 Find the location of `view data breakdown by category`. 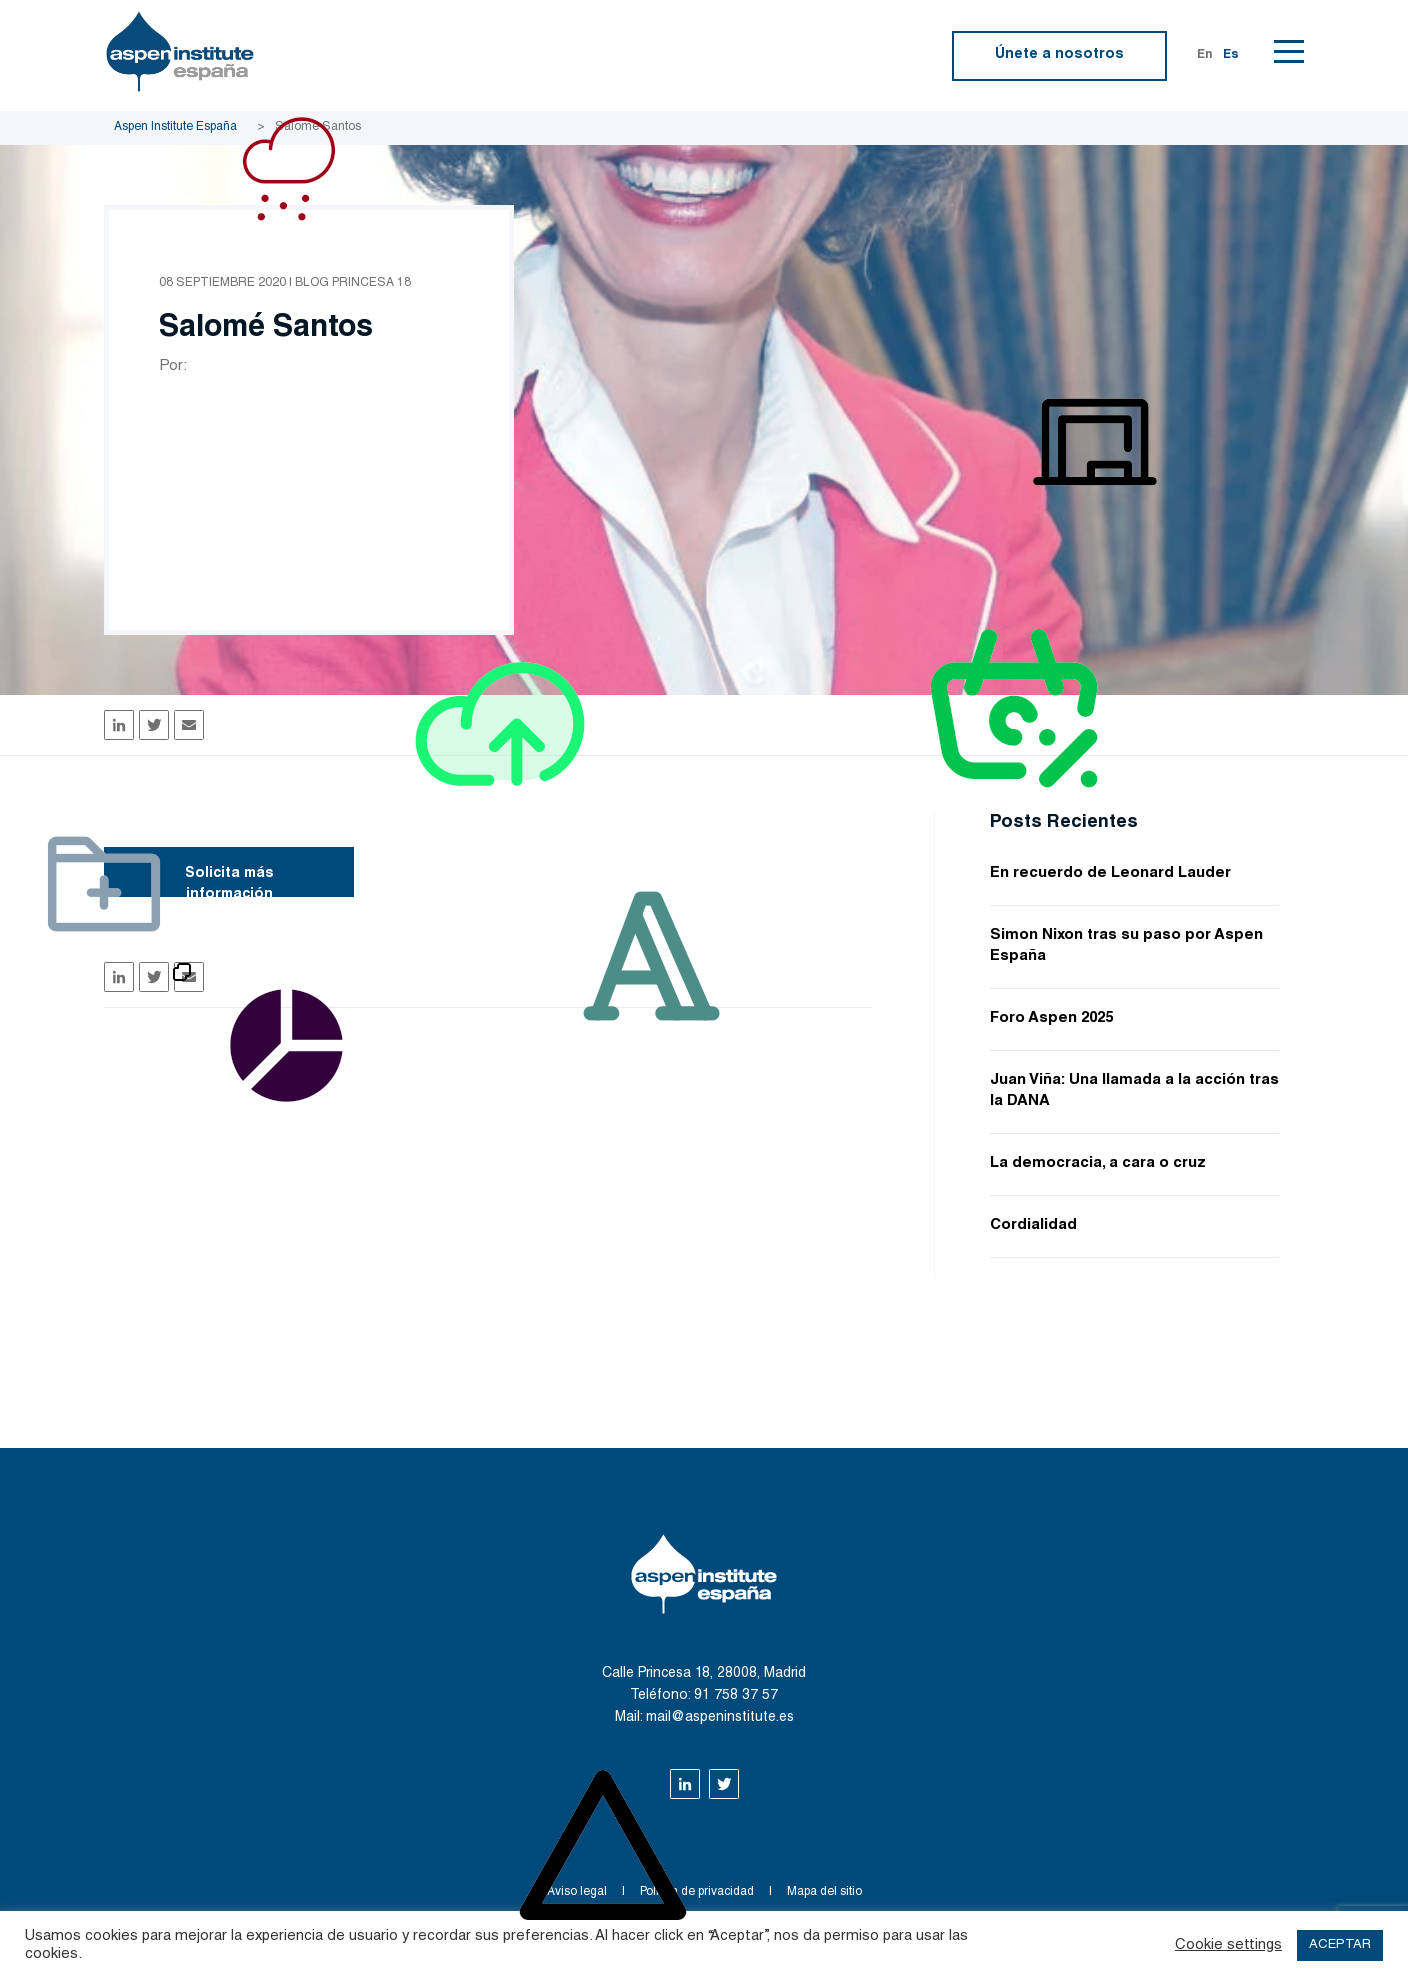

view data breakdown by category is located at coordinates (286, 1045).